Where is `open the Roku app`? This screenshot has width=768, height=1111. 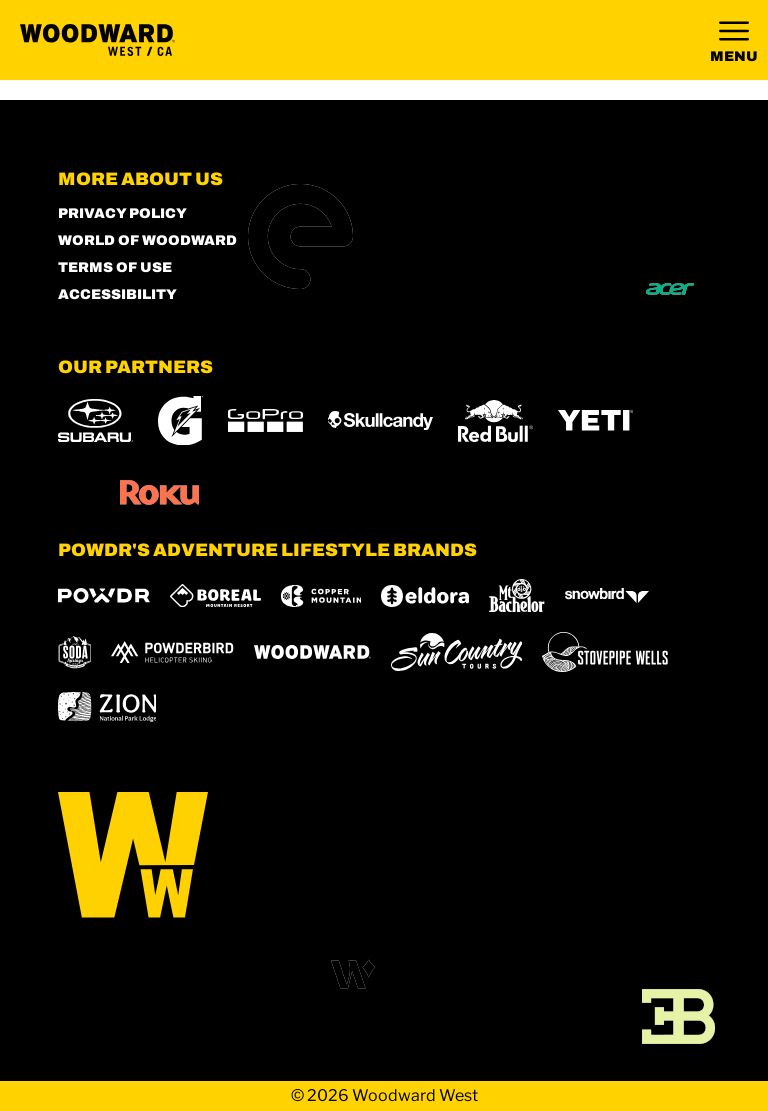 open the Roku app is located at coordinates (159, 492).